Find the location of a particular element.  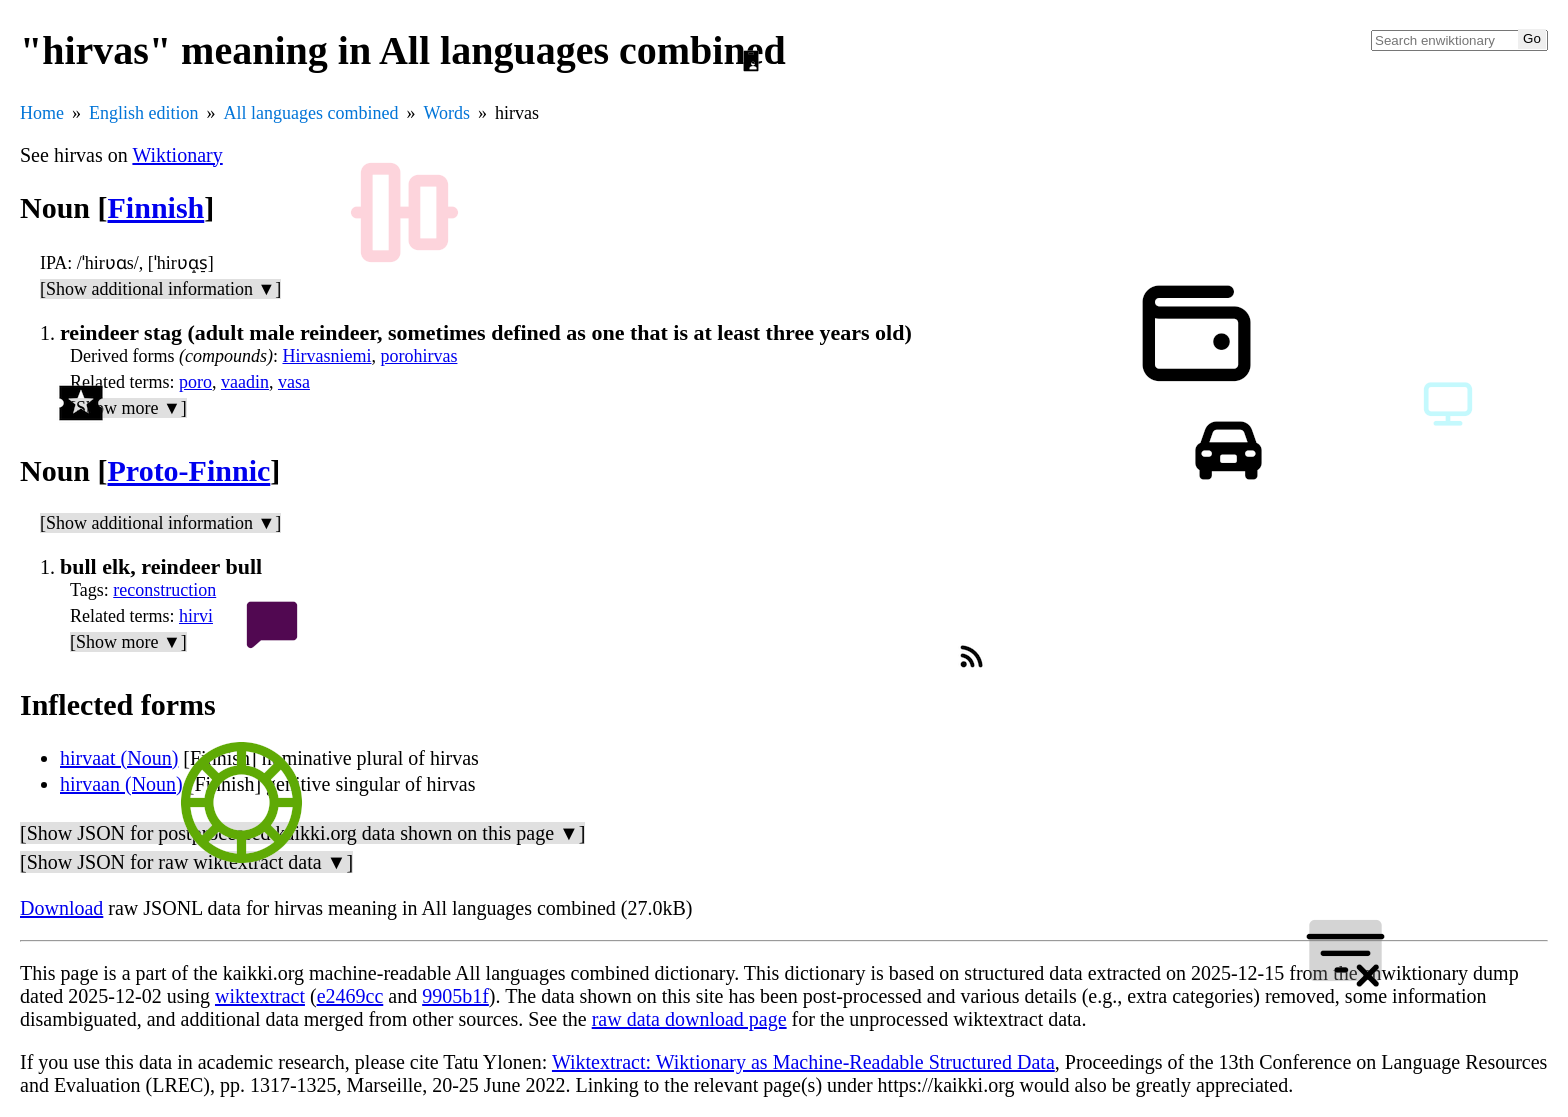

align objects to vertical center is located at coordinates (404, 212).